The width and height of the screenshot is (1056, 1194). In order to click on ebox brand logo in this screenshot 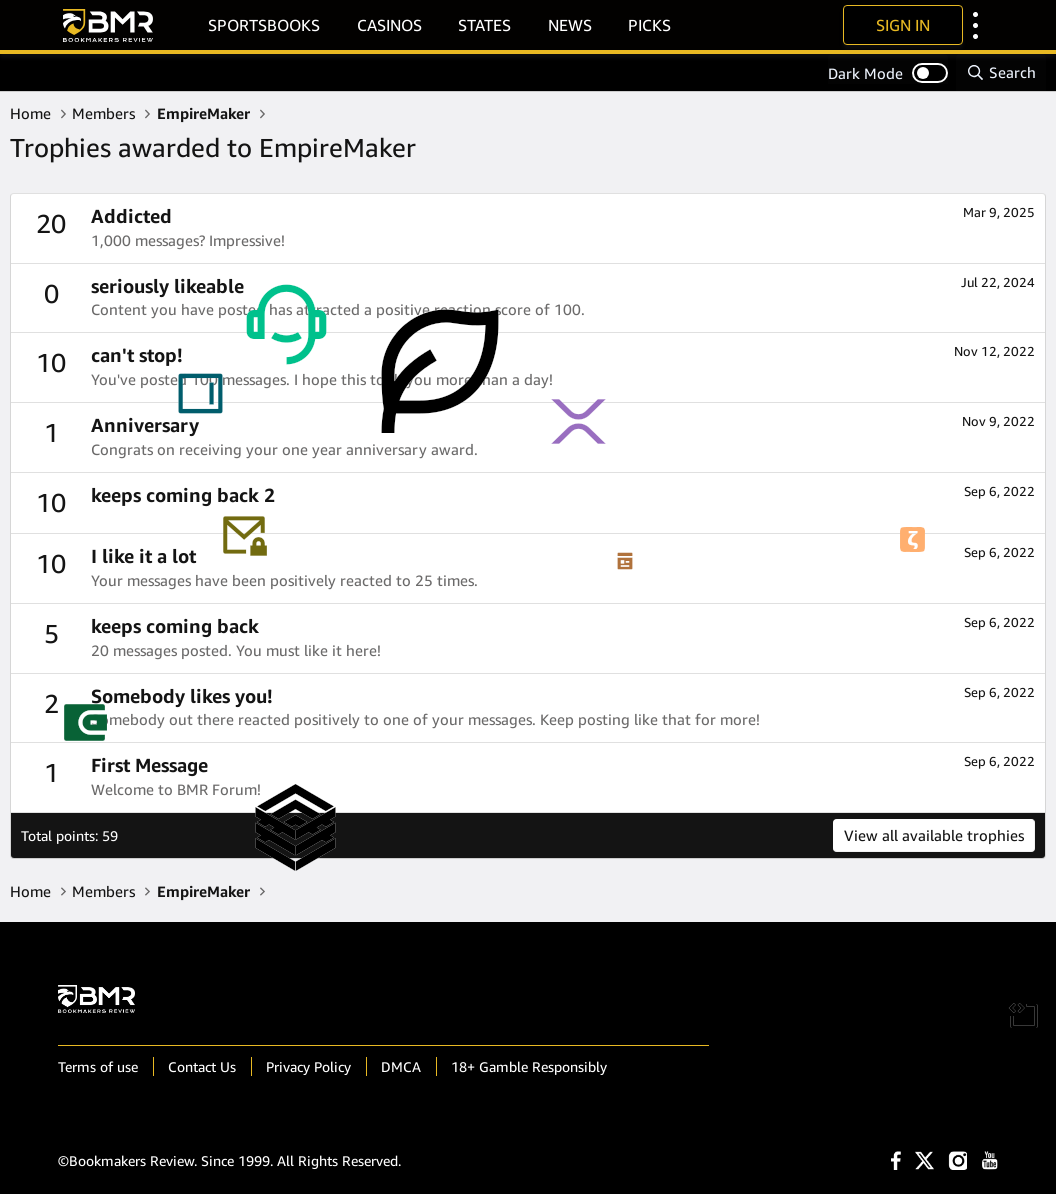, I will do `click(295, 827)`.